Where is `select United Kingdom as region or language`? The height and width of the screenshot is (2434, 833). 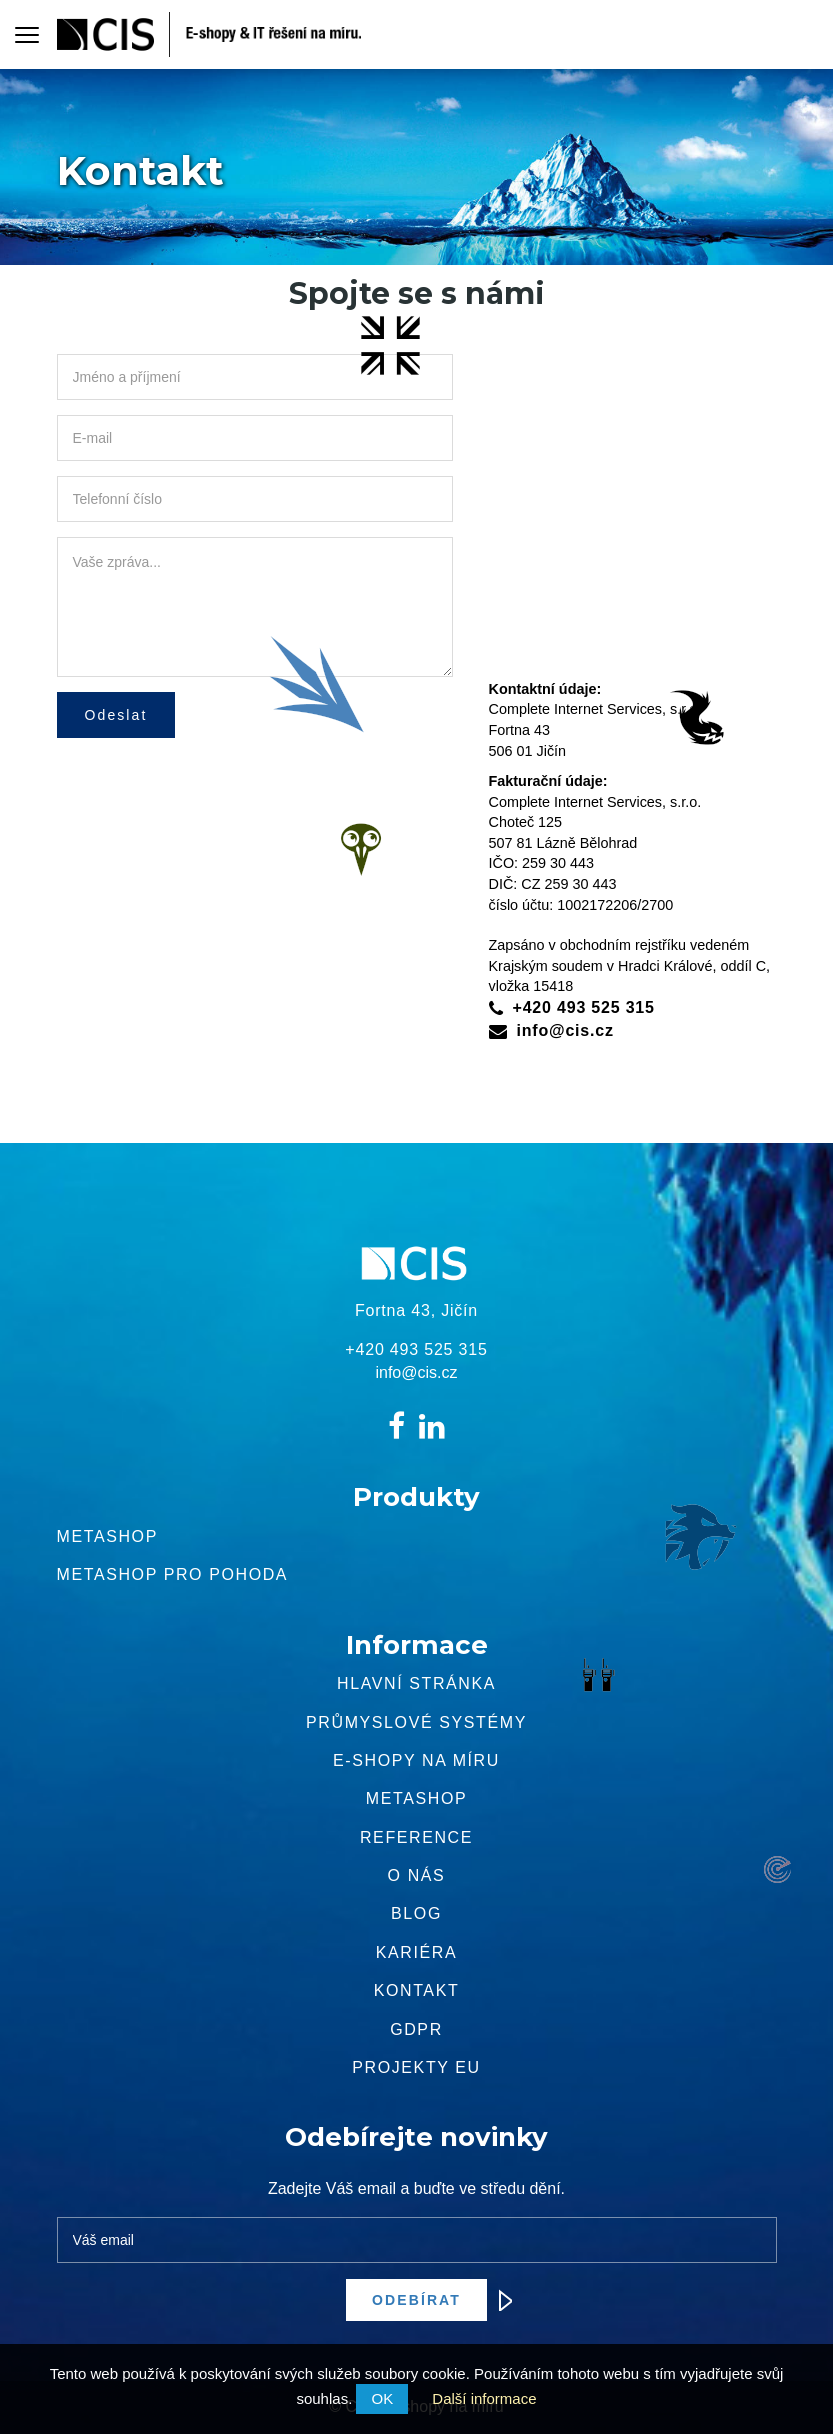
select United Kingdom as region or language is located at coordinates (390, 345).